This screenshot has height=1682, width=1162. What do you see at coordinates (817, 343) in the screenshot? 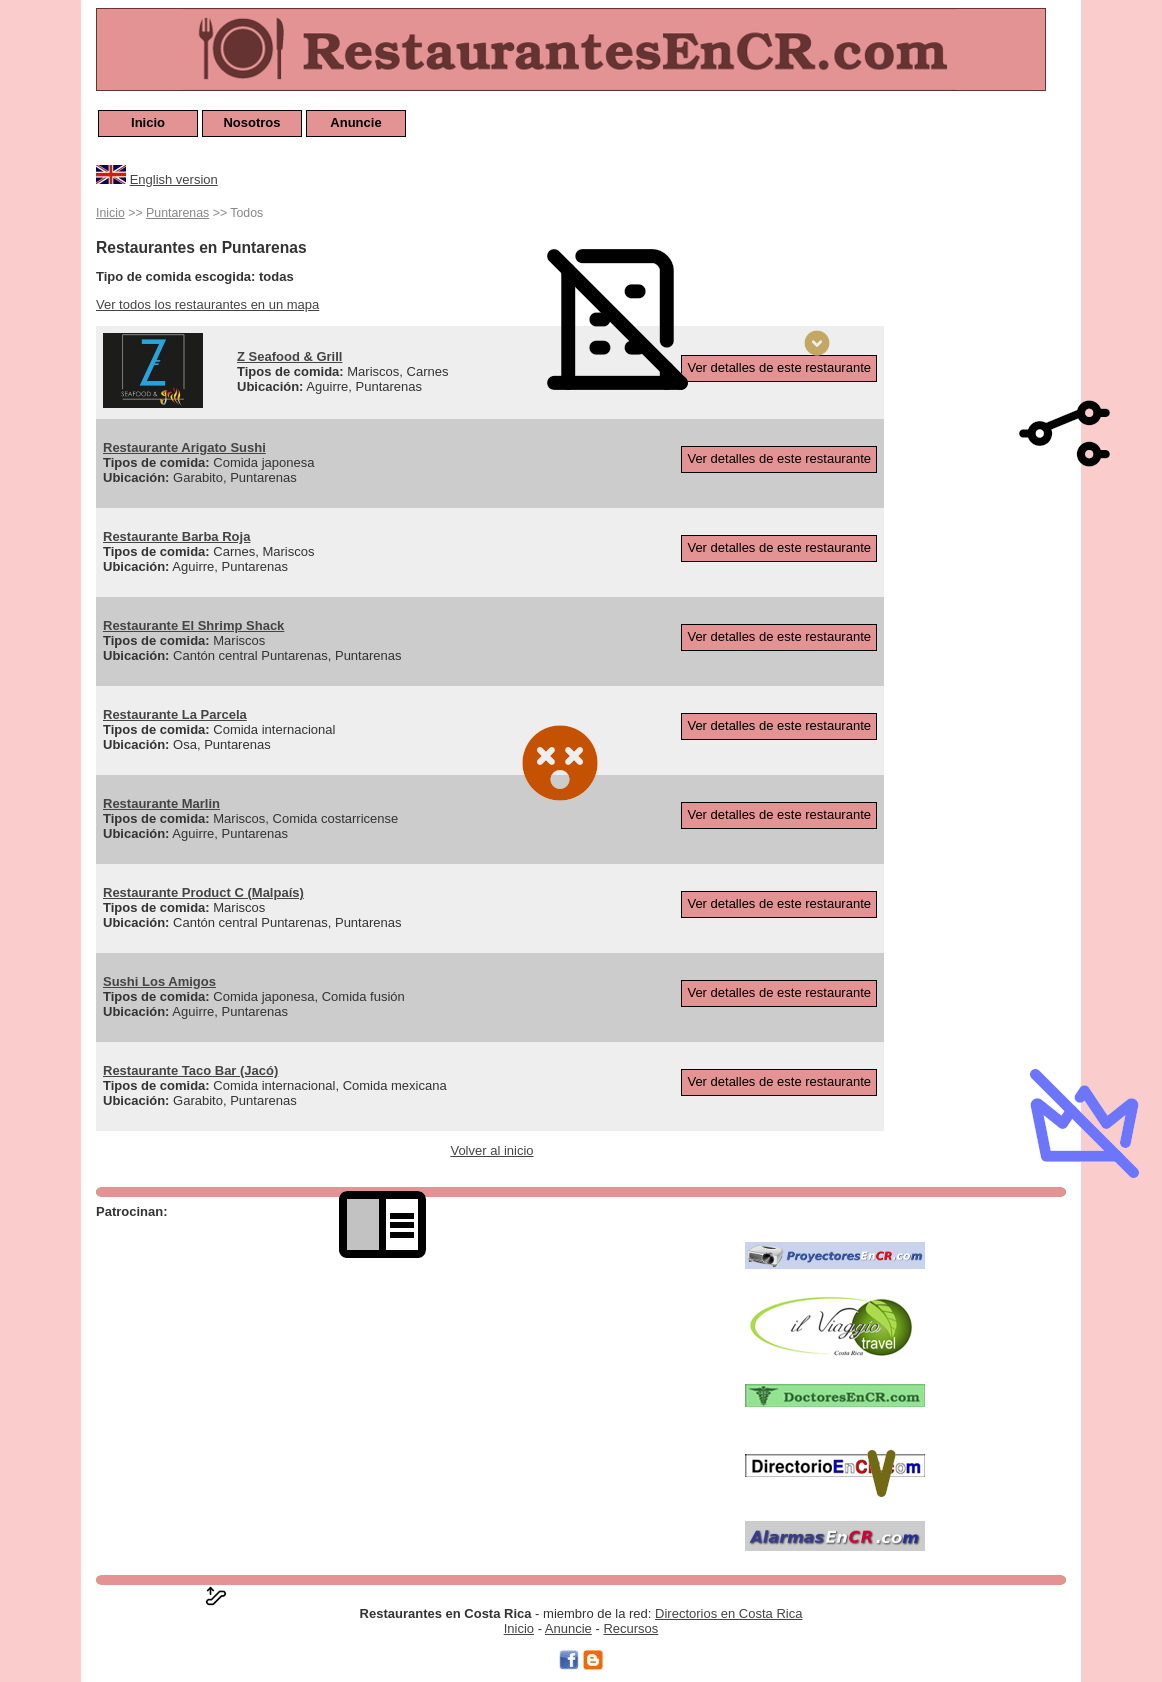
I see `expand to show more content` at bounding box center [817, 343].